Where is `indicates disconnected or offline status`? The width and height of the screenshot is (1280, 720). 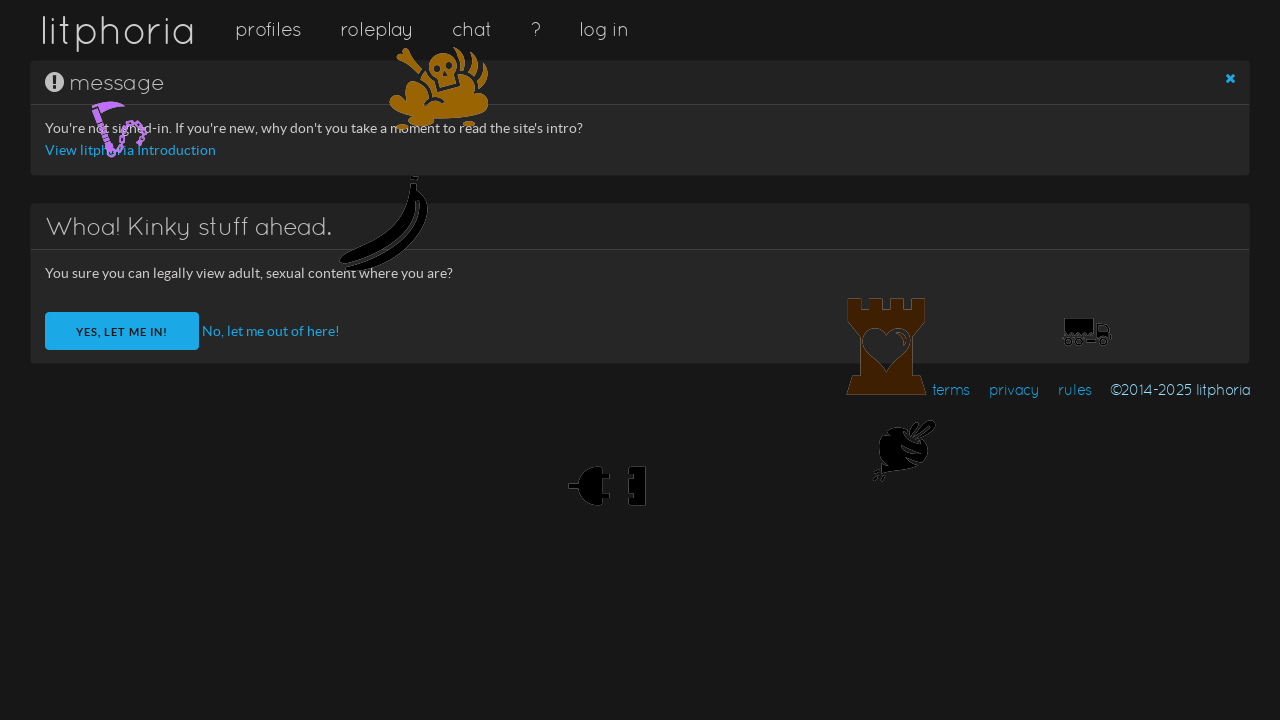
indicates disconnected or offline status is located at coordinates (607, 486).